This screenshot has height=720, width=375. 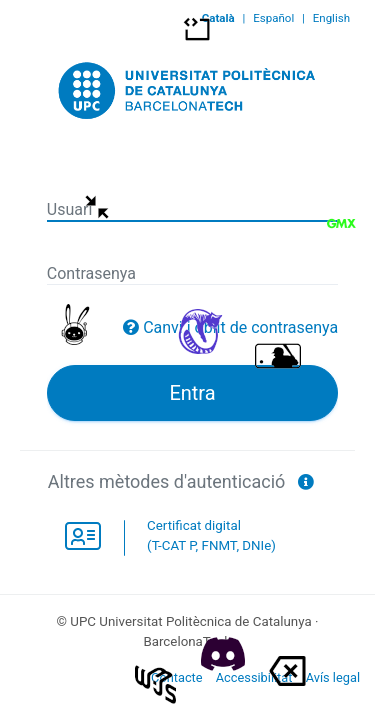 What do you see at coordinates (341, 223) in the screenshot?
I see `open GMX email service` at bounding box center [341, 223].